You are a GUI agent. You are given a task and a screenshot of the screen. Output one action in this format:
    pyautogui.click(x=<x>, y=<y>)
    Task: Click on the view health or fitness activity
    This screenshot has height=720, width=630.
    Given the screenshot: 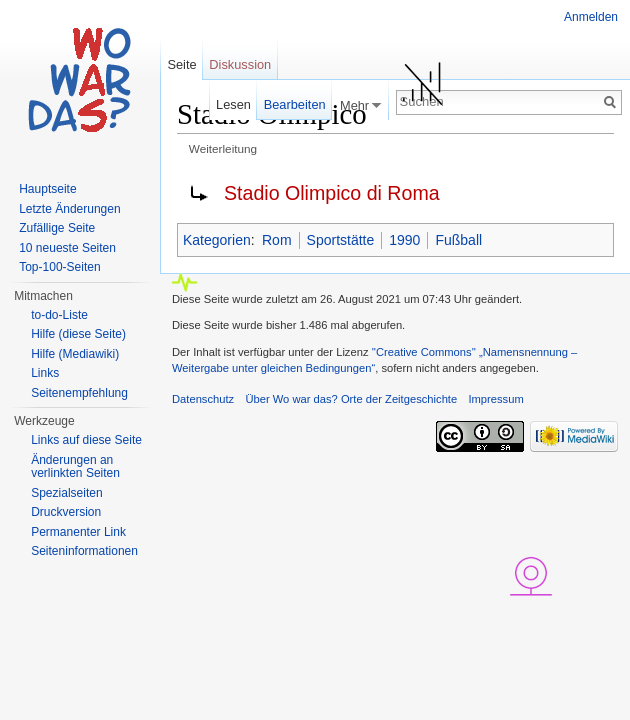 What is the action you would take?
    pyautogui.click(x=184, y=282)
    